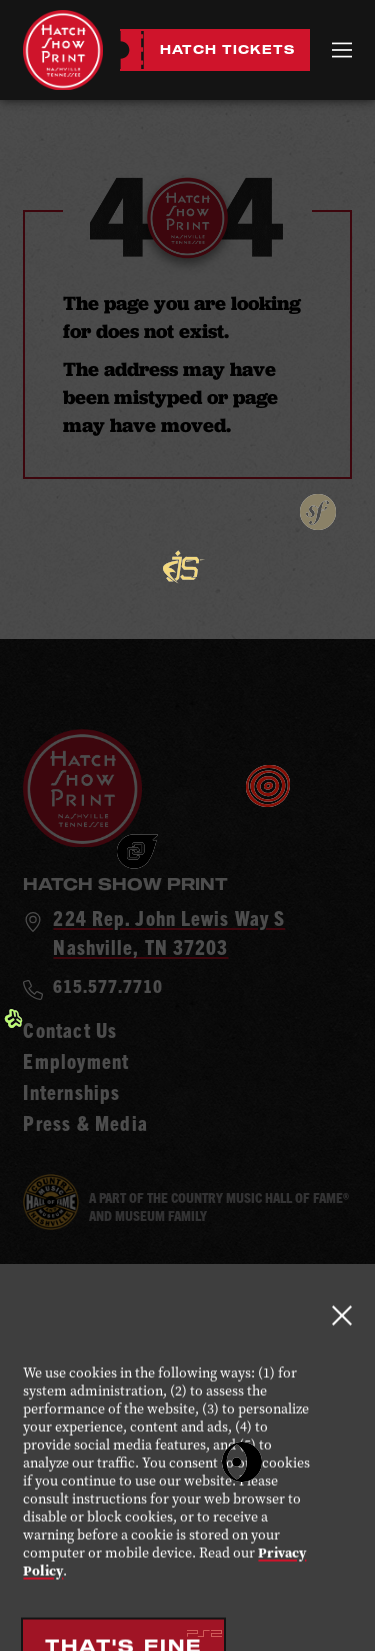 This screenshot has height=1651, width=375. What do you see at coordinates (318, 512) in the screenshot?
I see `Symfony PHP framework logo` at bounding box center [318, 512].